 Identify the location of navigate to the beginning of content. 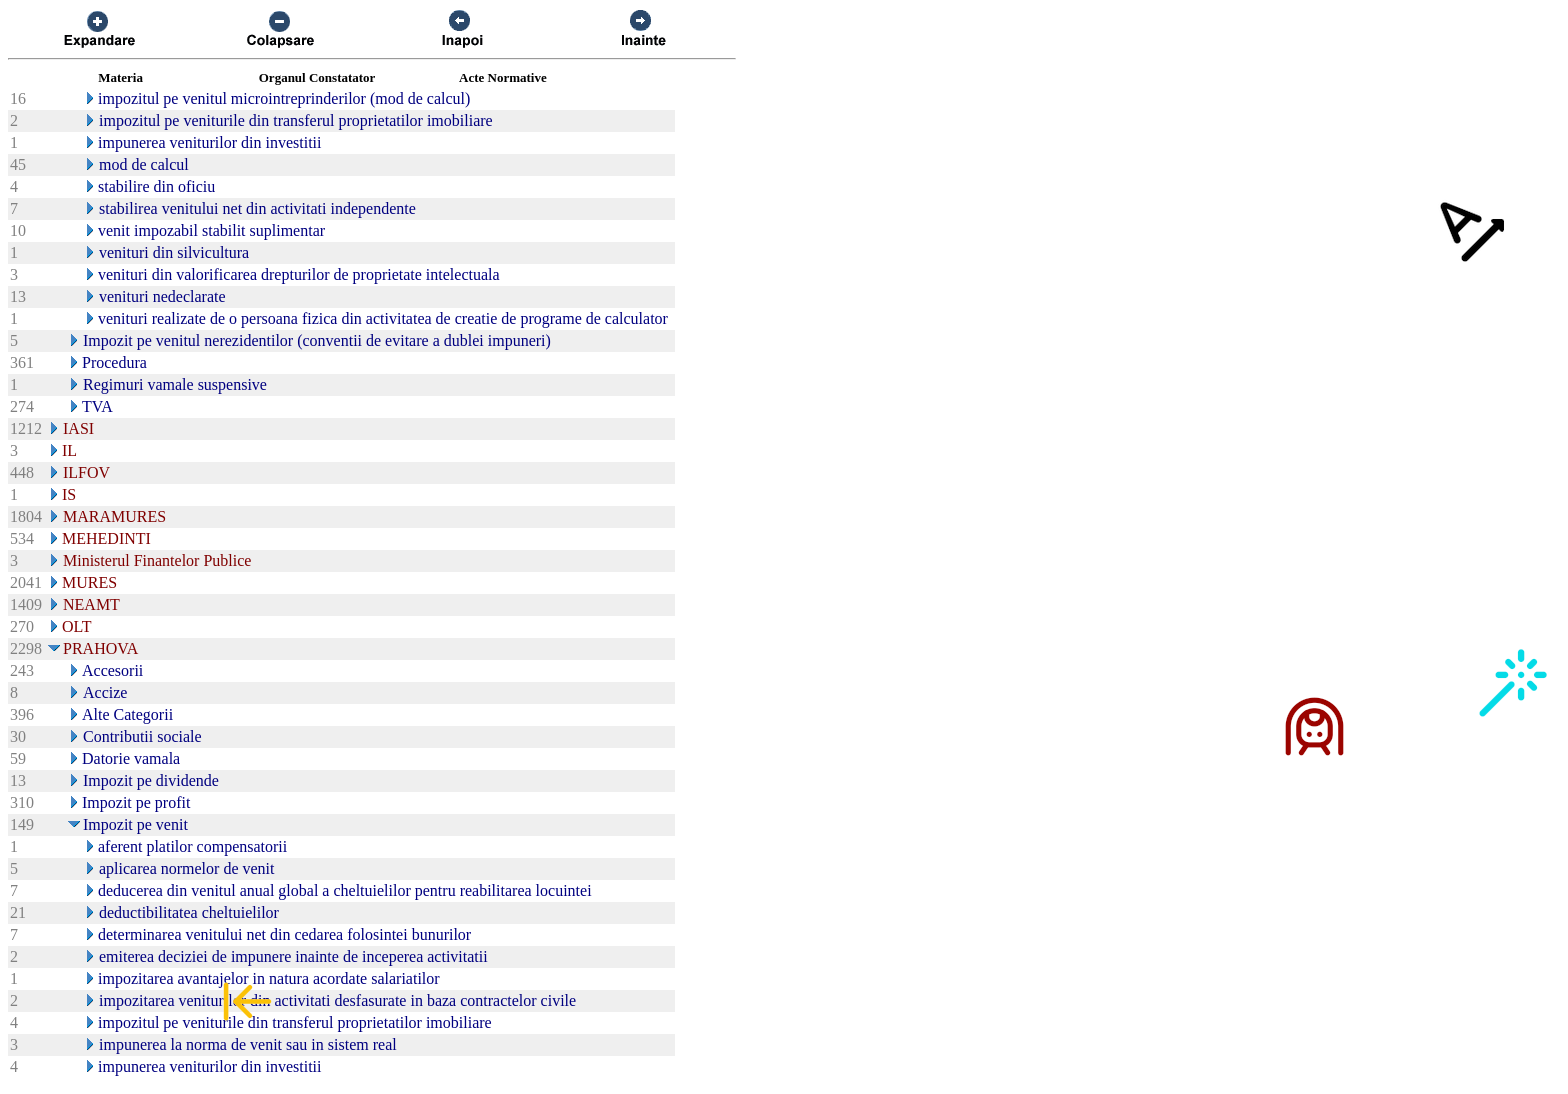
(247, 1001).